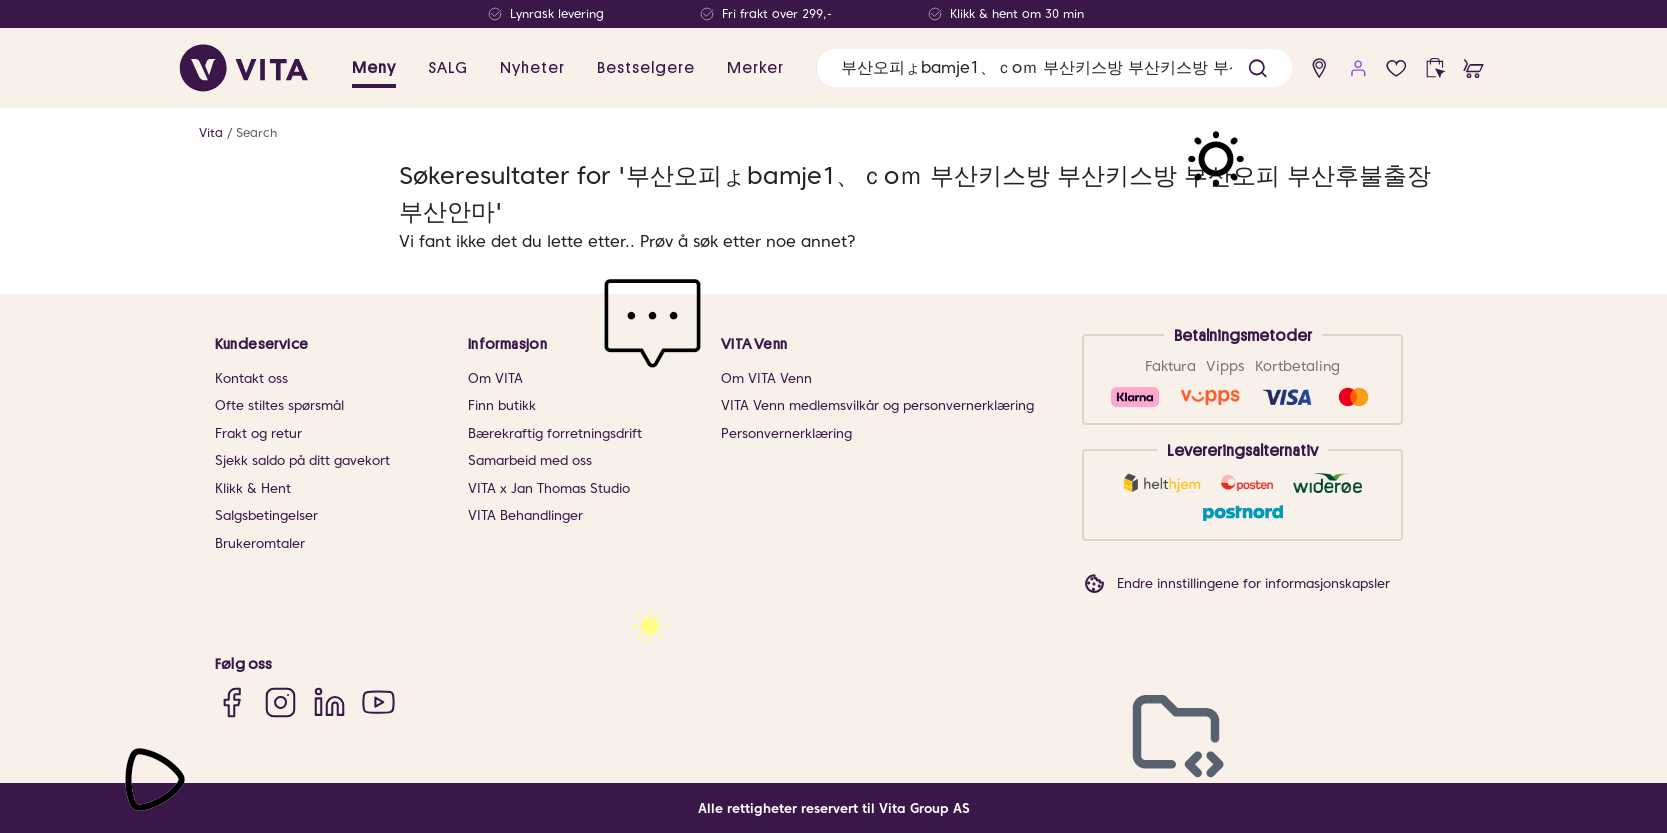 The width and height of the screenshot is (1667, 833). What do you see at coordinates (153, 779) in the screenshot?
I see `open the Zalando shopping app` at bounding box center [153, 779].